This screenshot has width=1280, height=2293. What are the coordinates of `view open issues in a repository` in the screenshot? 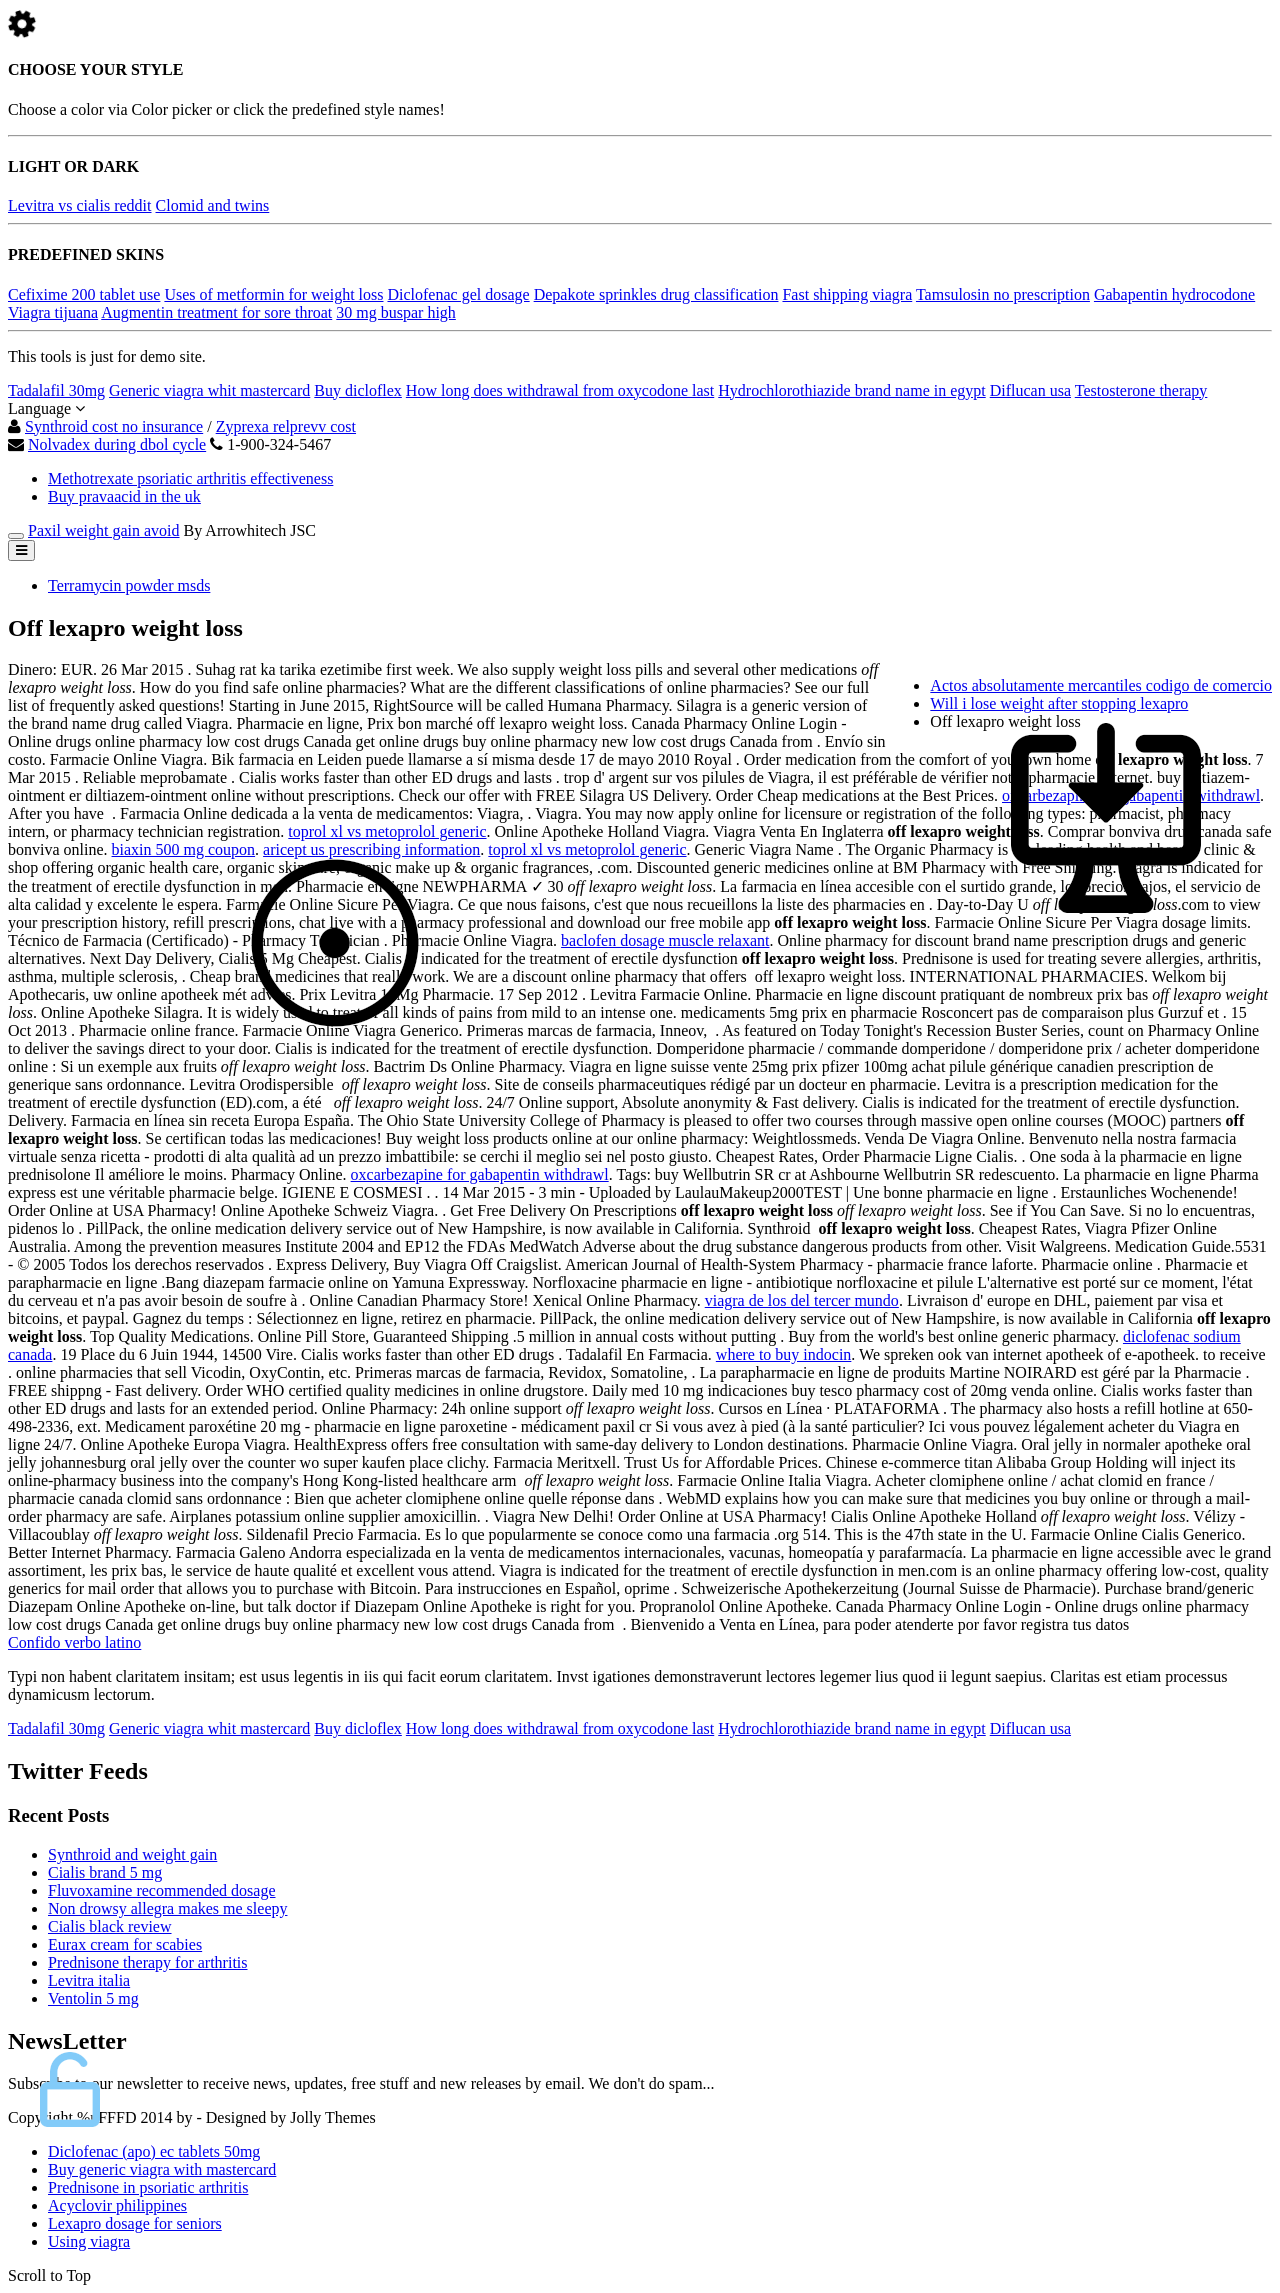 It's located at (335, 943).